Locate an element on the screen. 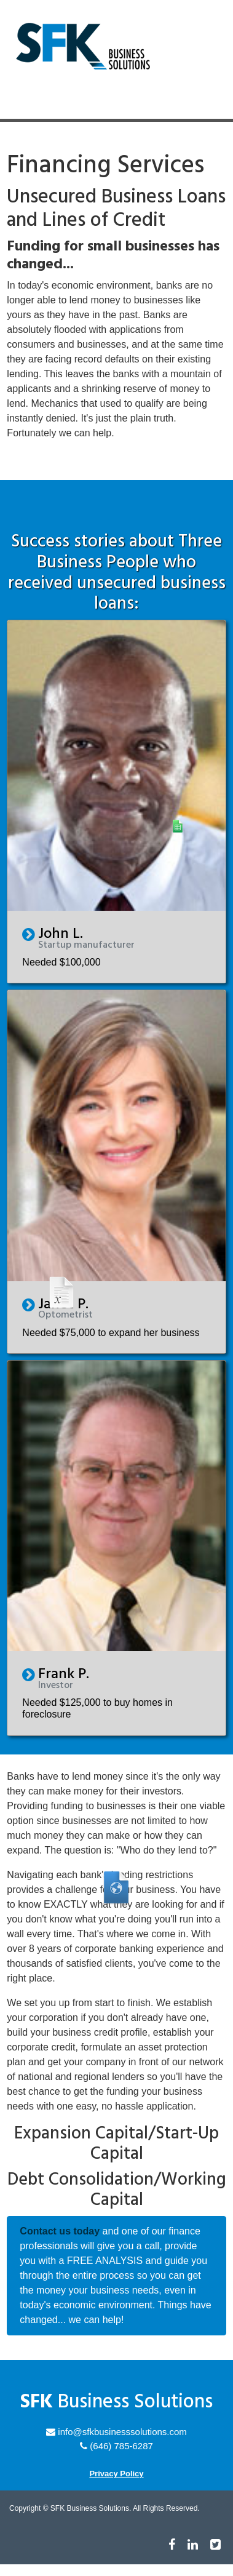 The width and height of the screenshot is (233, 2576). an opendocument web template file is located at coordinates (116, 1888).